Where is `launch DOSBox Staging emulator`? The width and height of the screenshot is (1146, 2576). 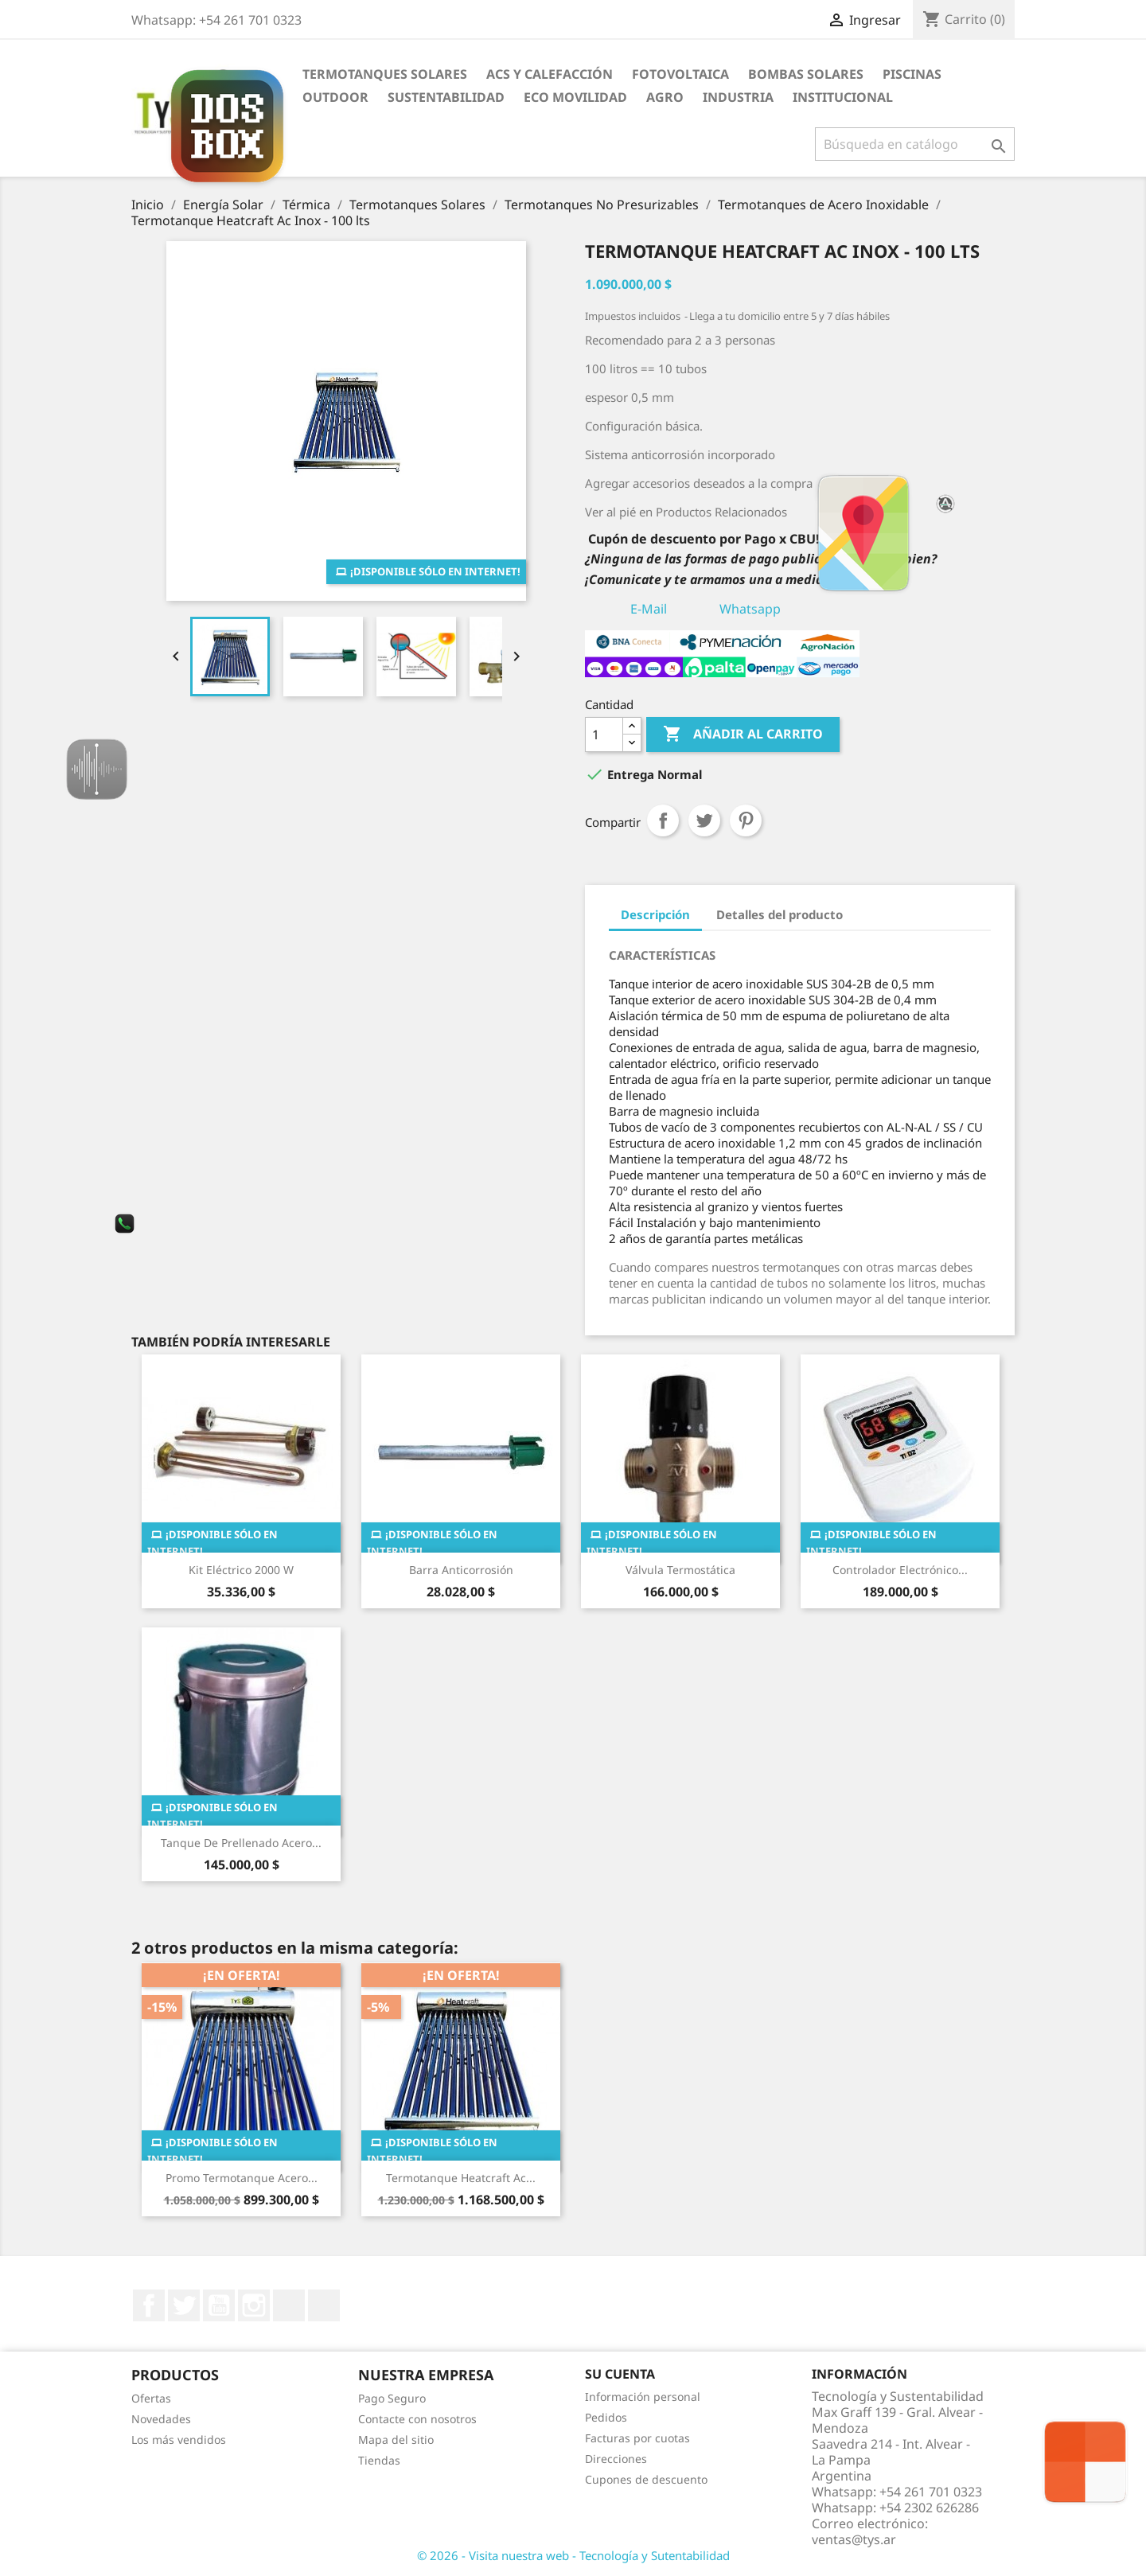
launch DOSBox Staging emulator is located at coordinates (227, 126).